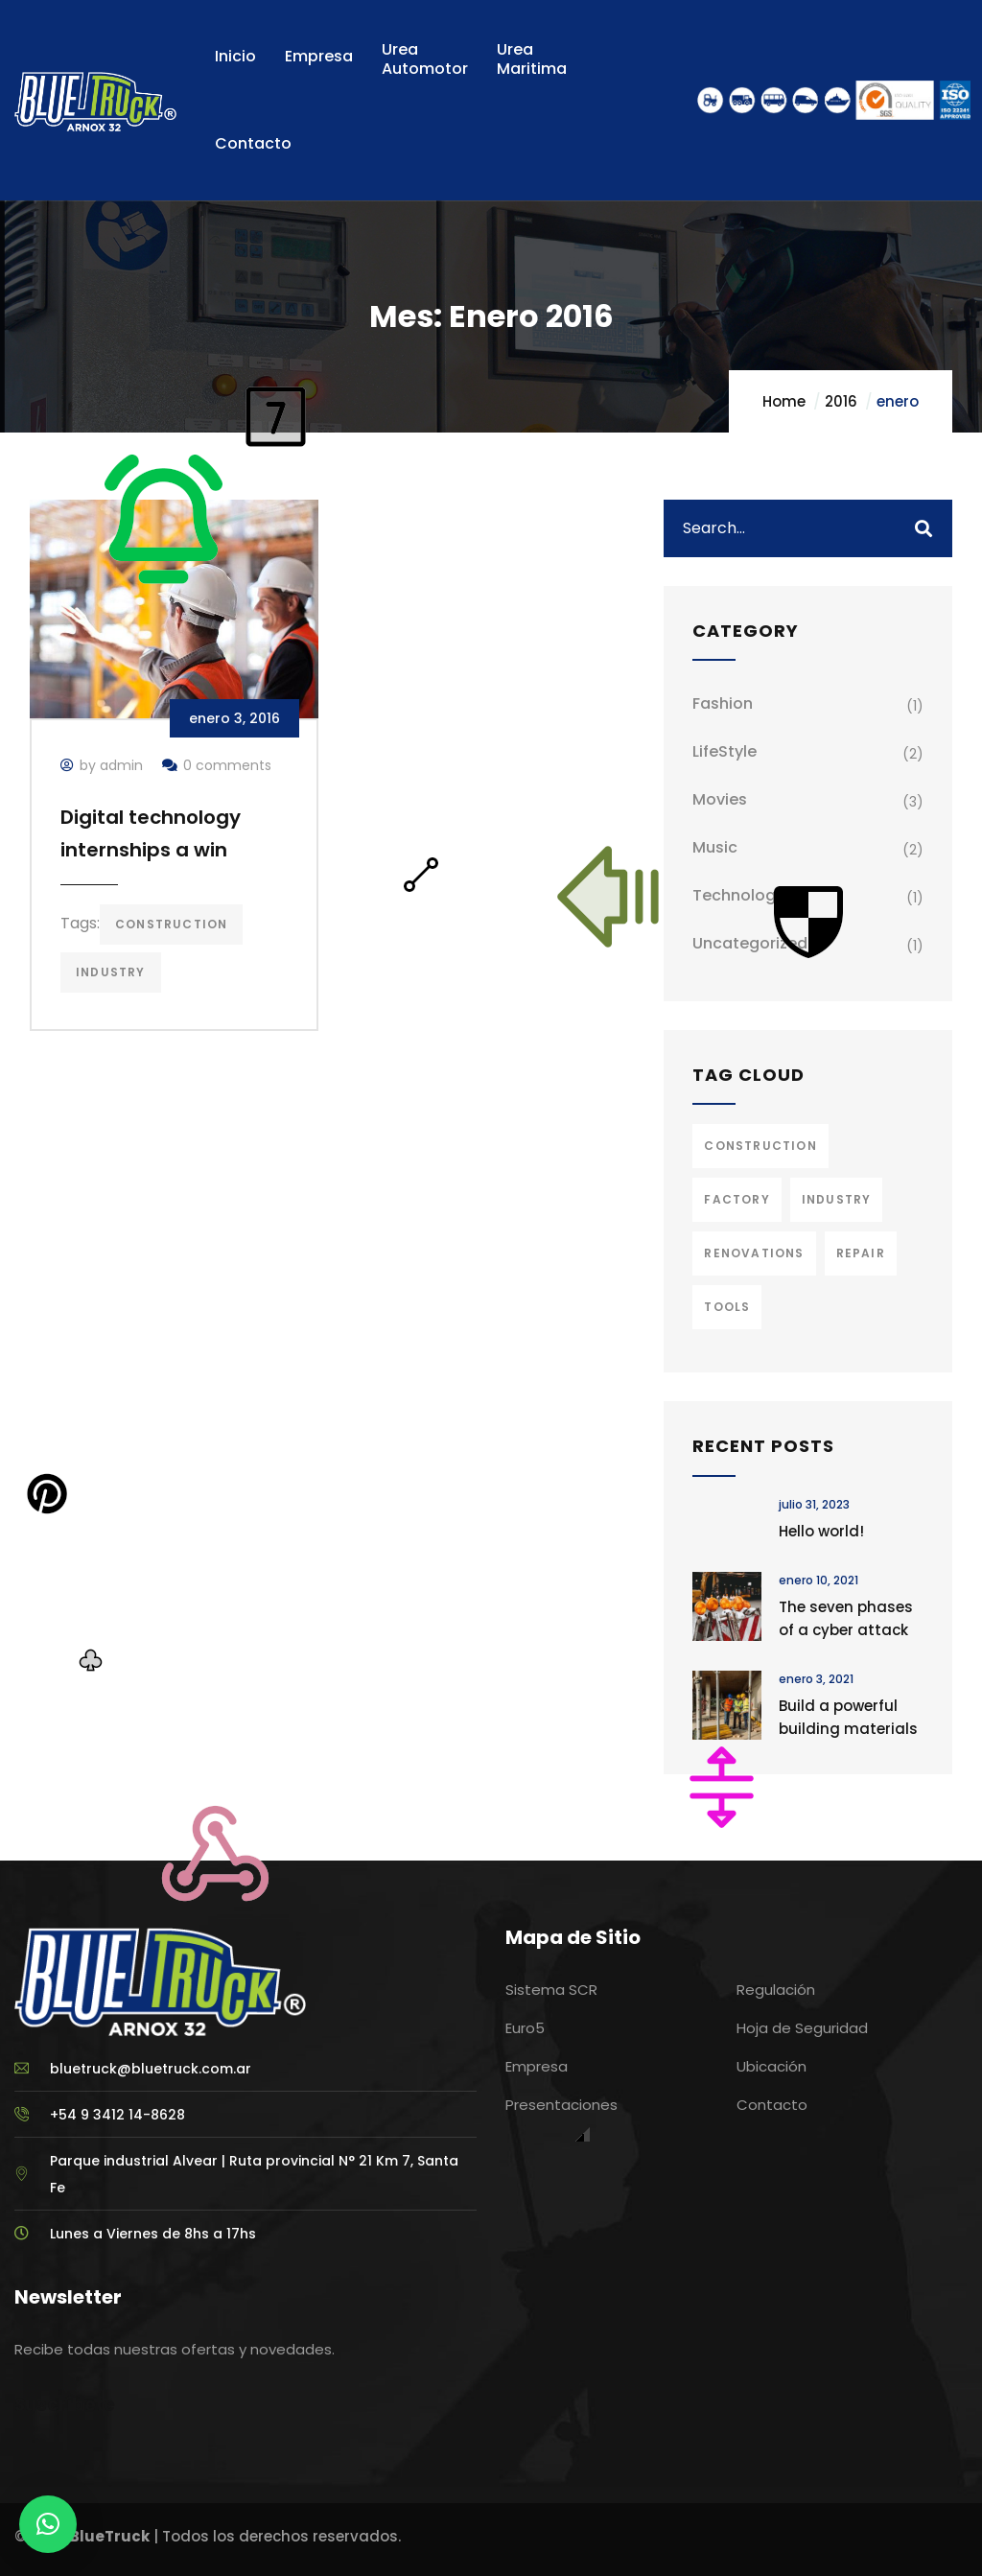  Describe the element at coordinates (808, 918) in the screenshot. I see `indicates verified or secure status` at that location.